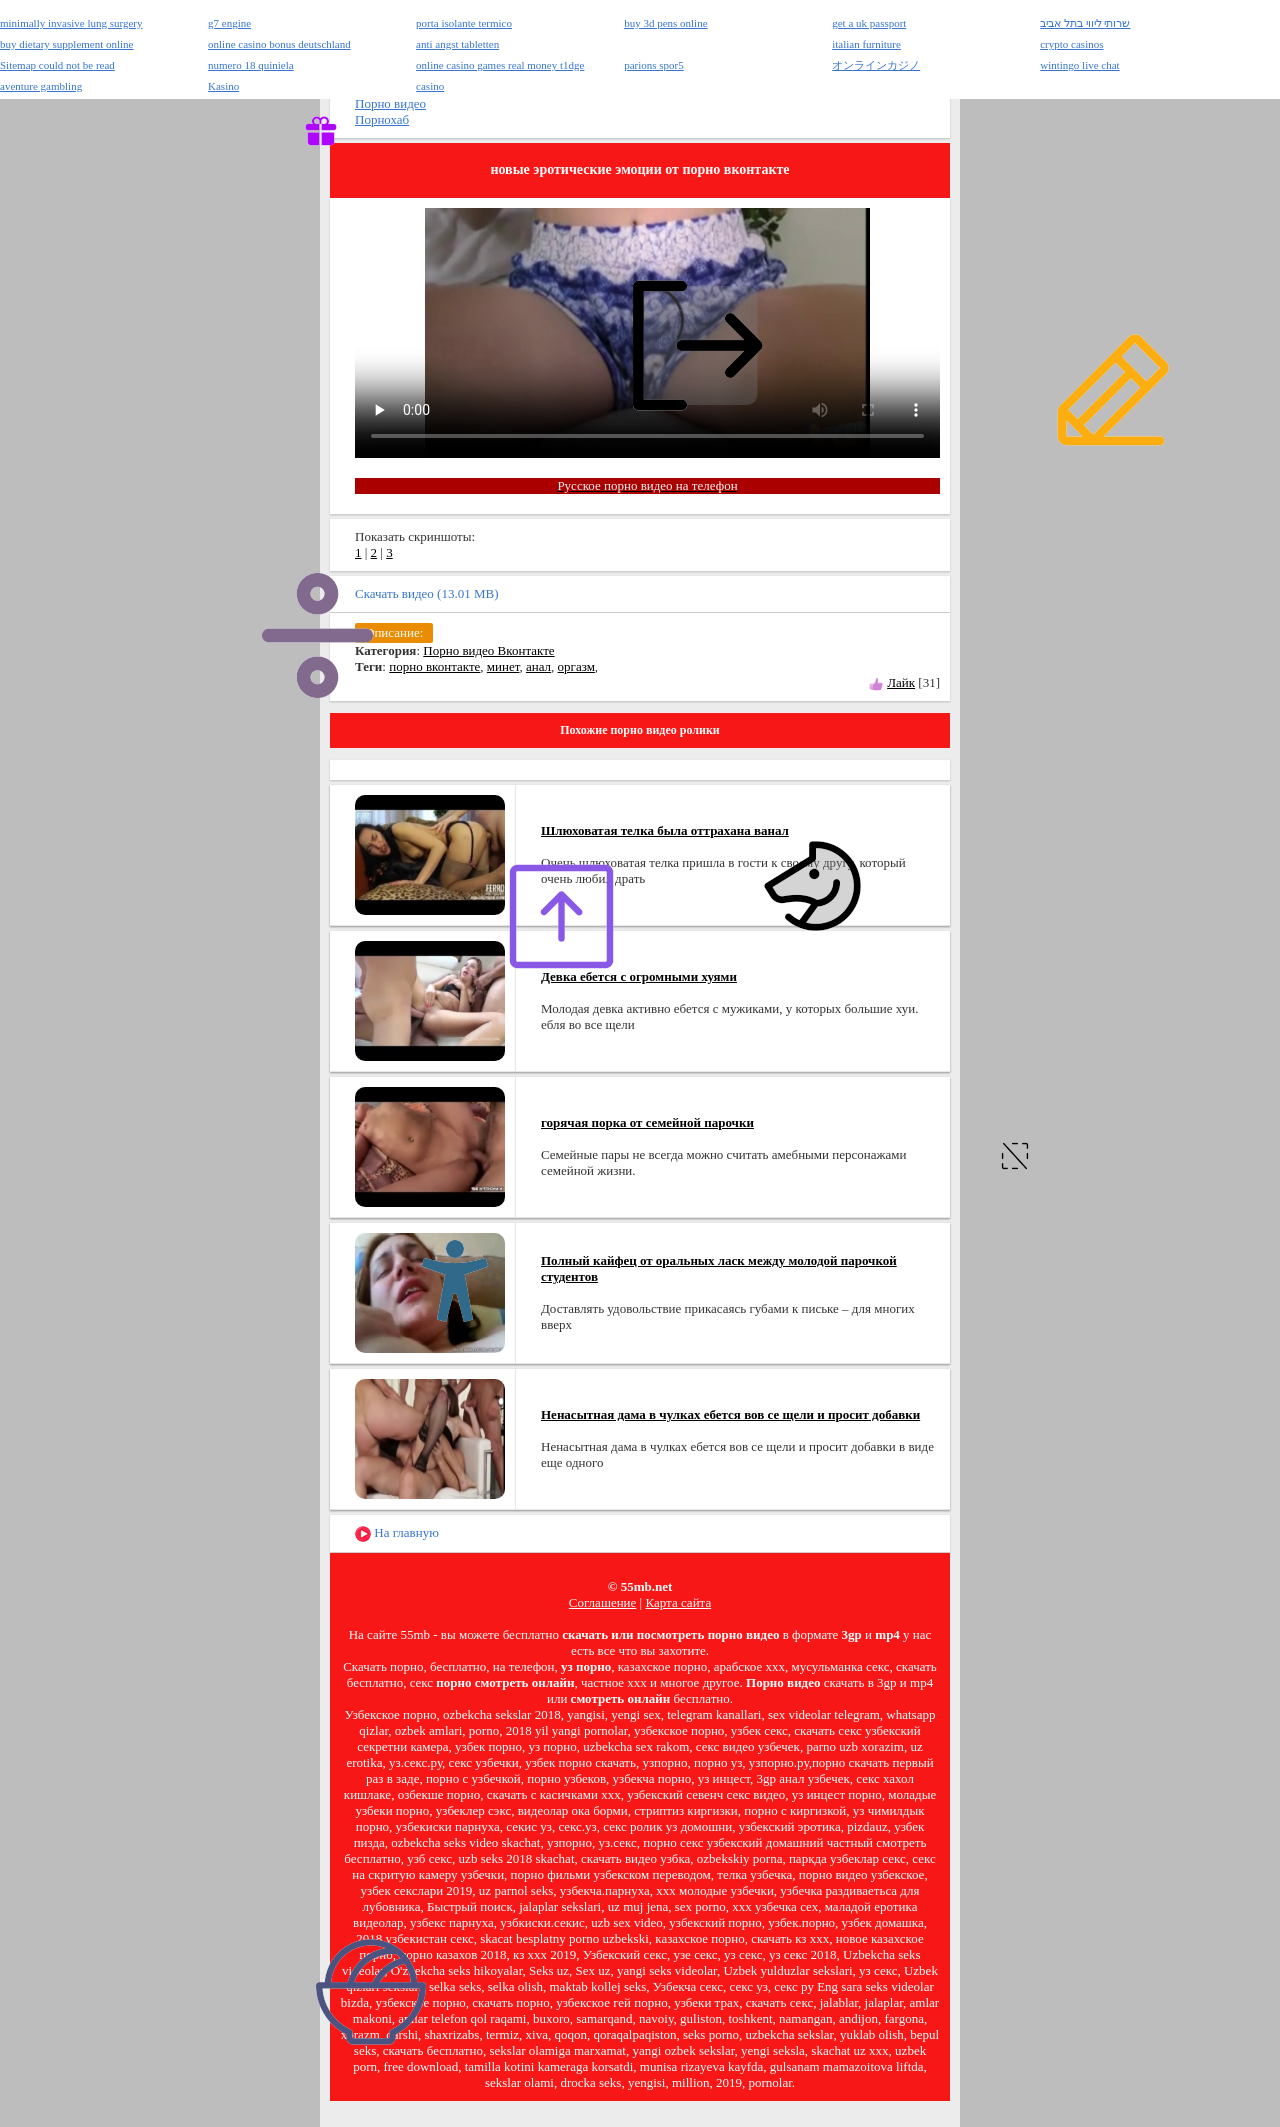 Image resolution: width=1280 pixels, height=2127 pixels. I want to click on access equestrian or horse-related features, so click(816, 886).